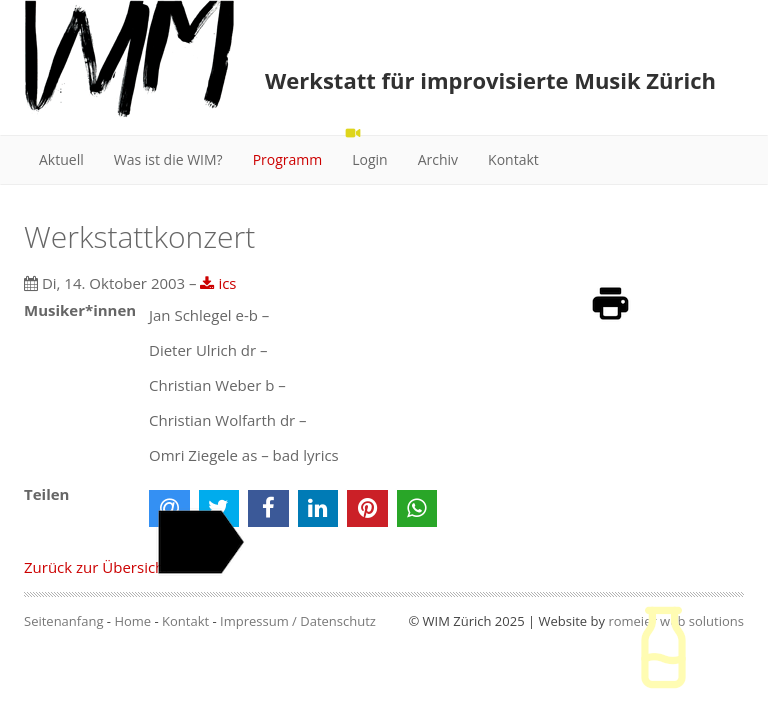 Image resolution: width=768 pixels, height=720 pixels. What do you see at coordinates (353, 133) in the screenshot?
I see `start a video call` at bounding box center [353, 133].